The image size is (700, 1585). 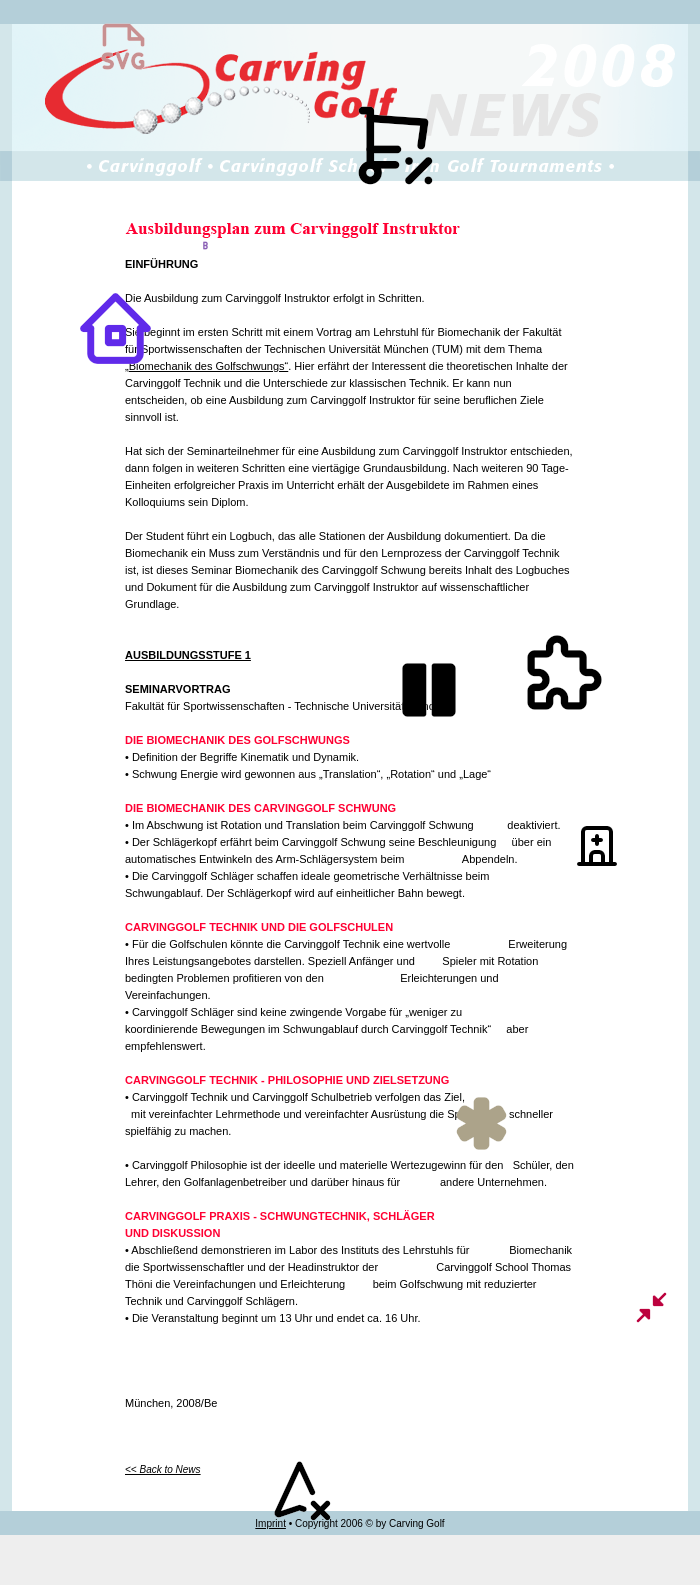 I want to click on minimize or collapse content, so click(x=651, y=1307).